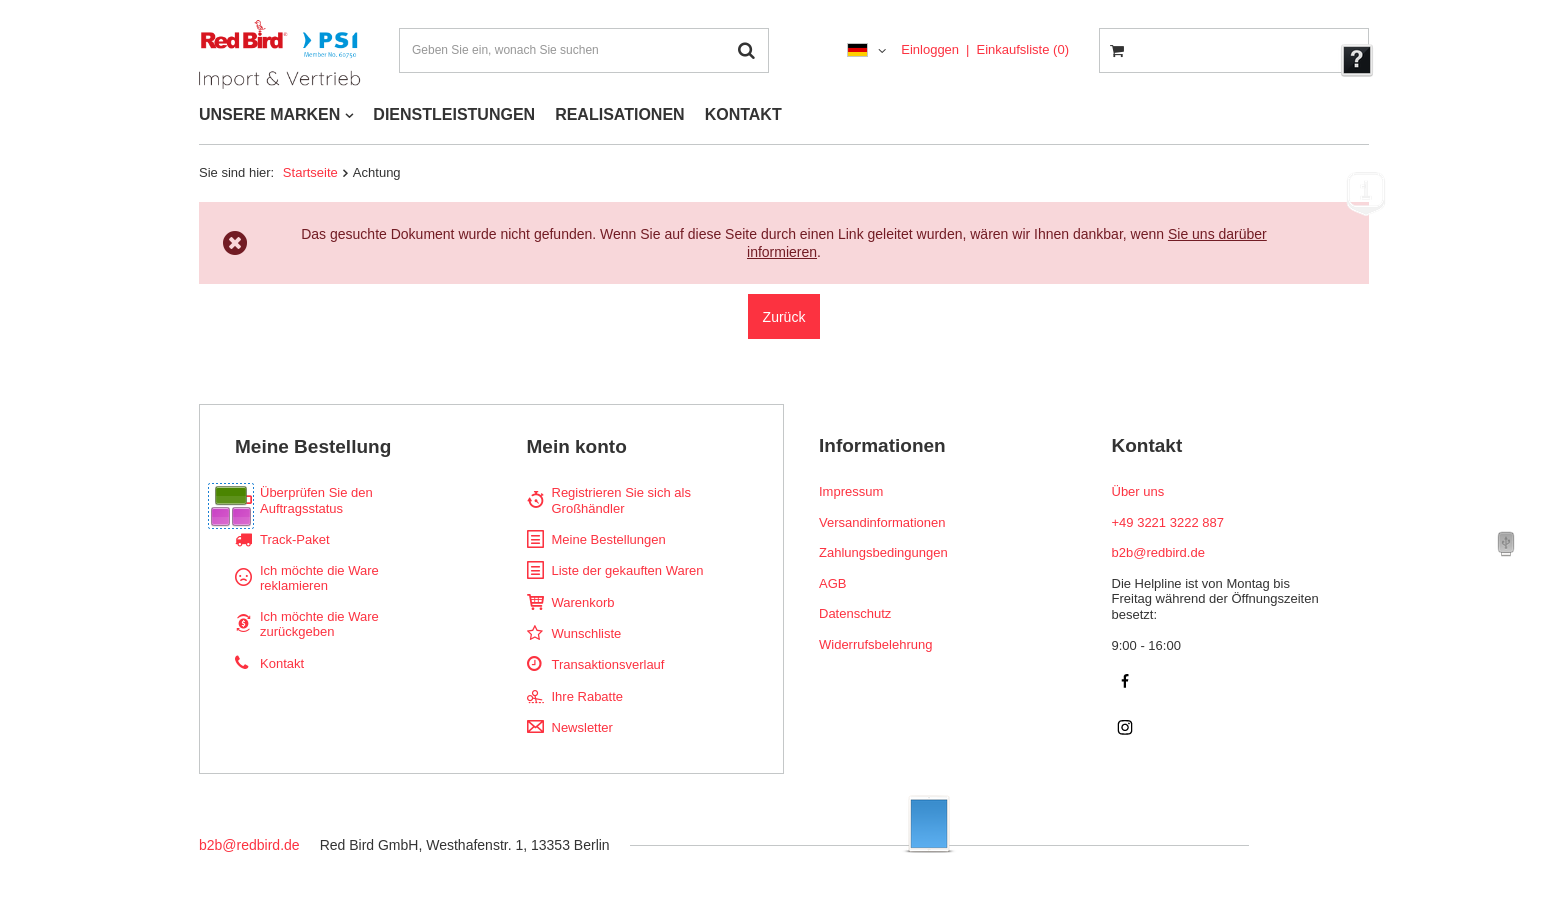  What do you see at coordinates (231, 506) in the screenshot?
I see `select all items in the current view` at bounding box center [231, 506].